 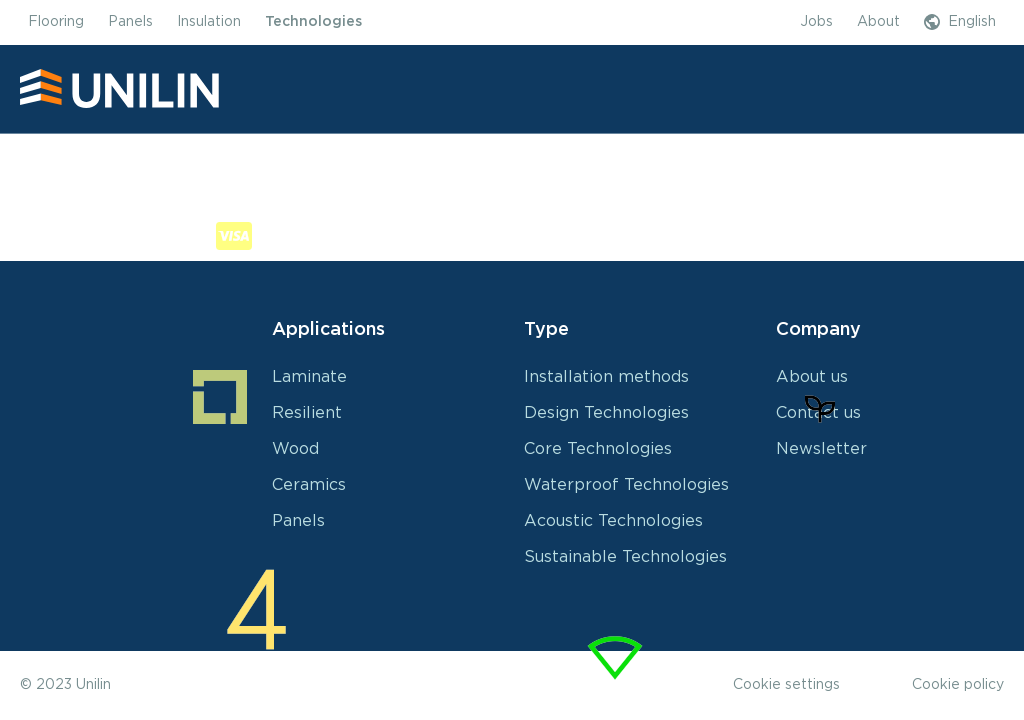 I want to click on pay with Visa credit or debit card, so click(x=234, y=236).